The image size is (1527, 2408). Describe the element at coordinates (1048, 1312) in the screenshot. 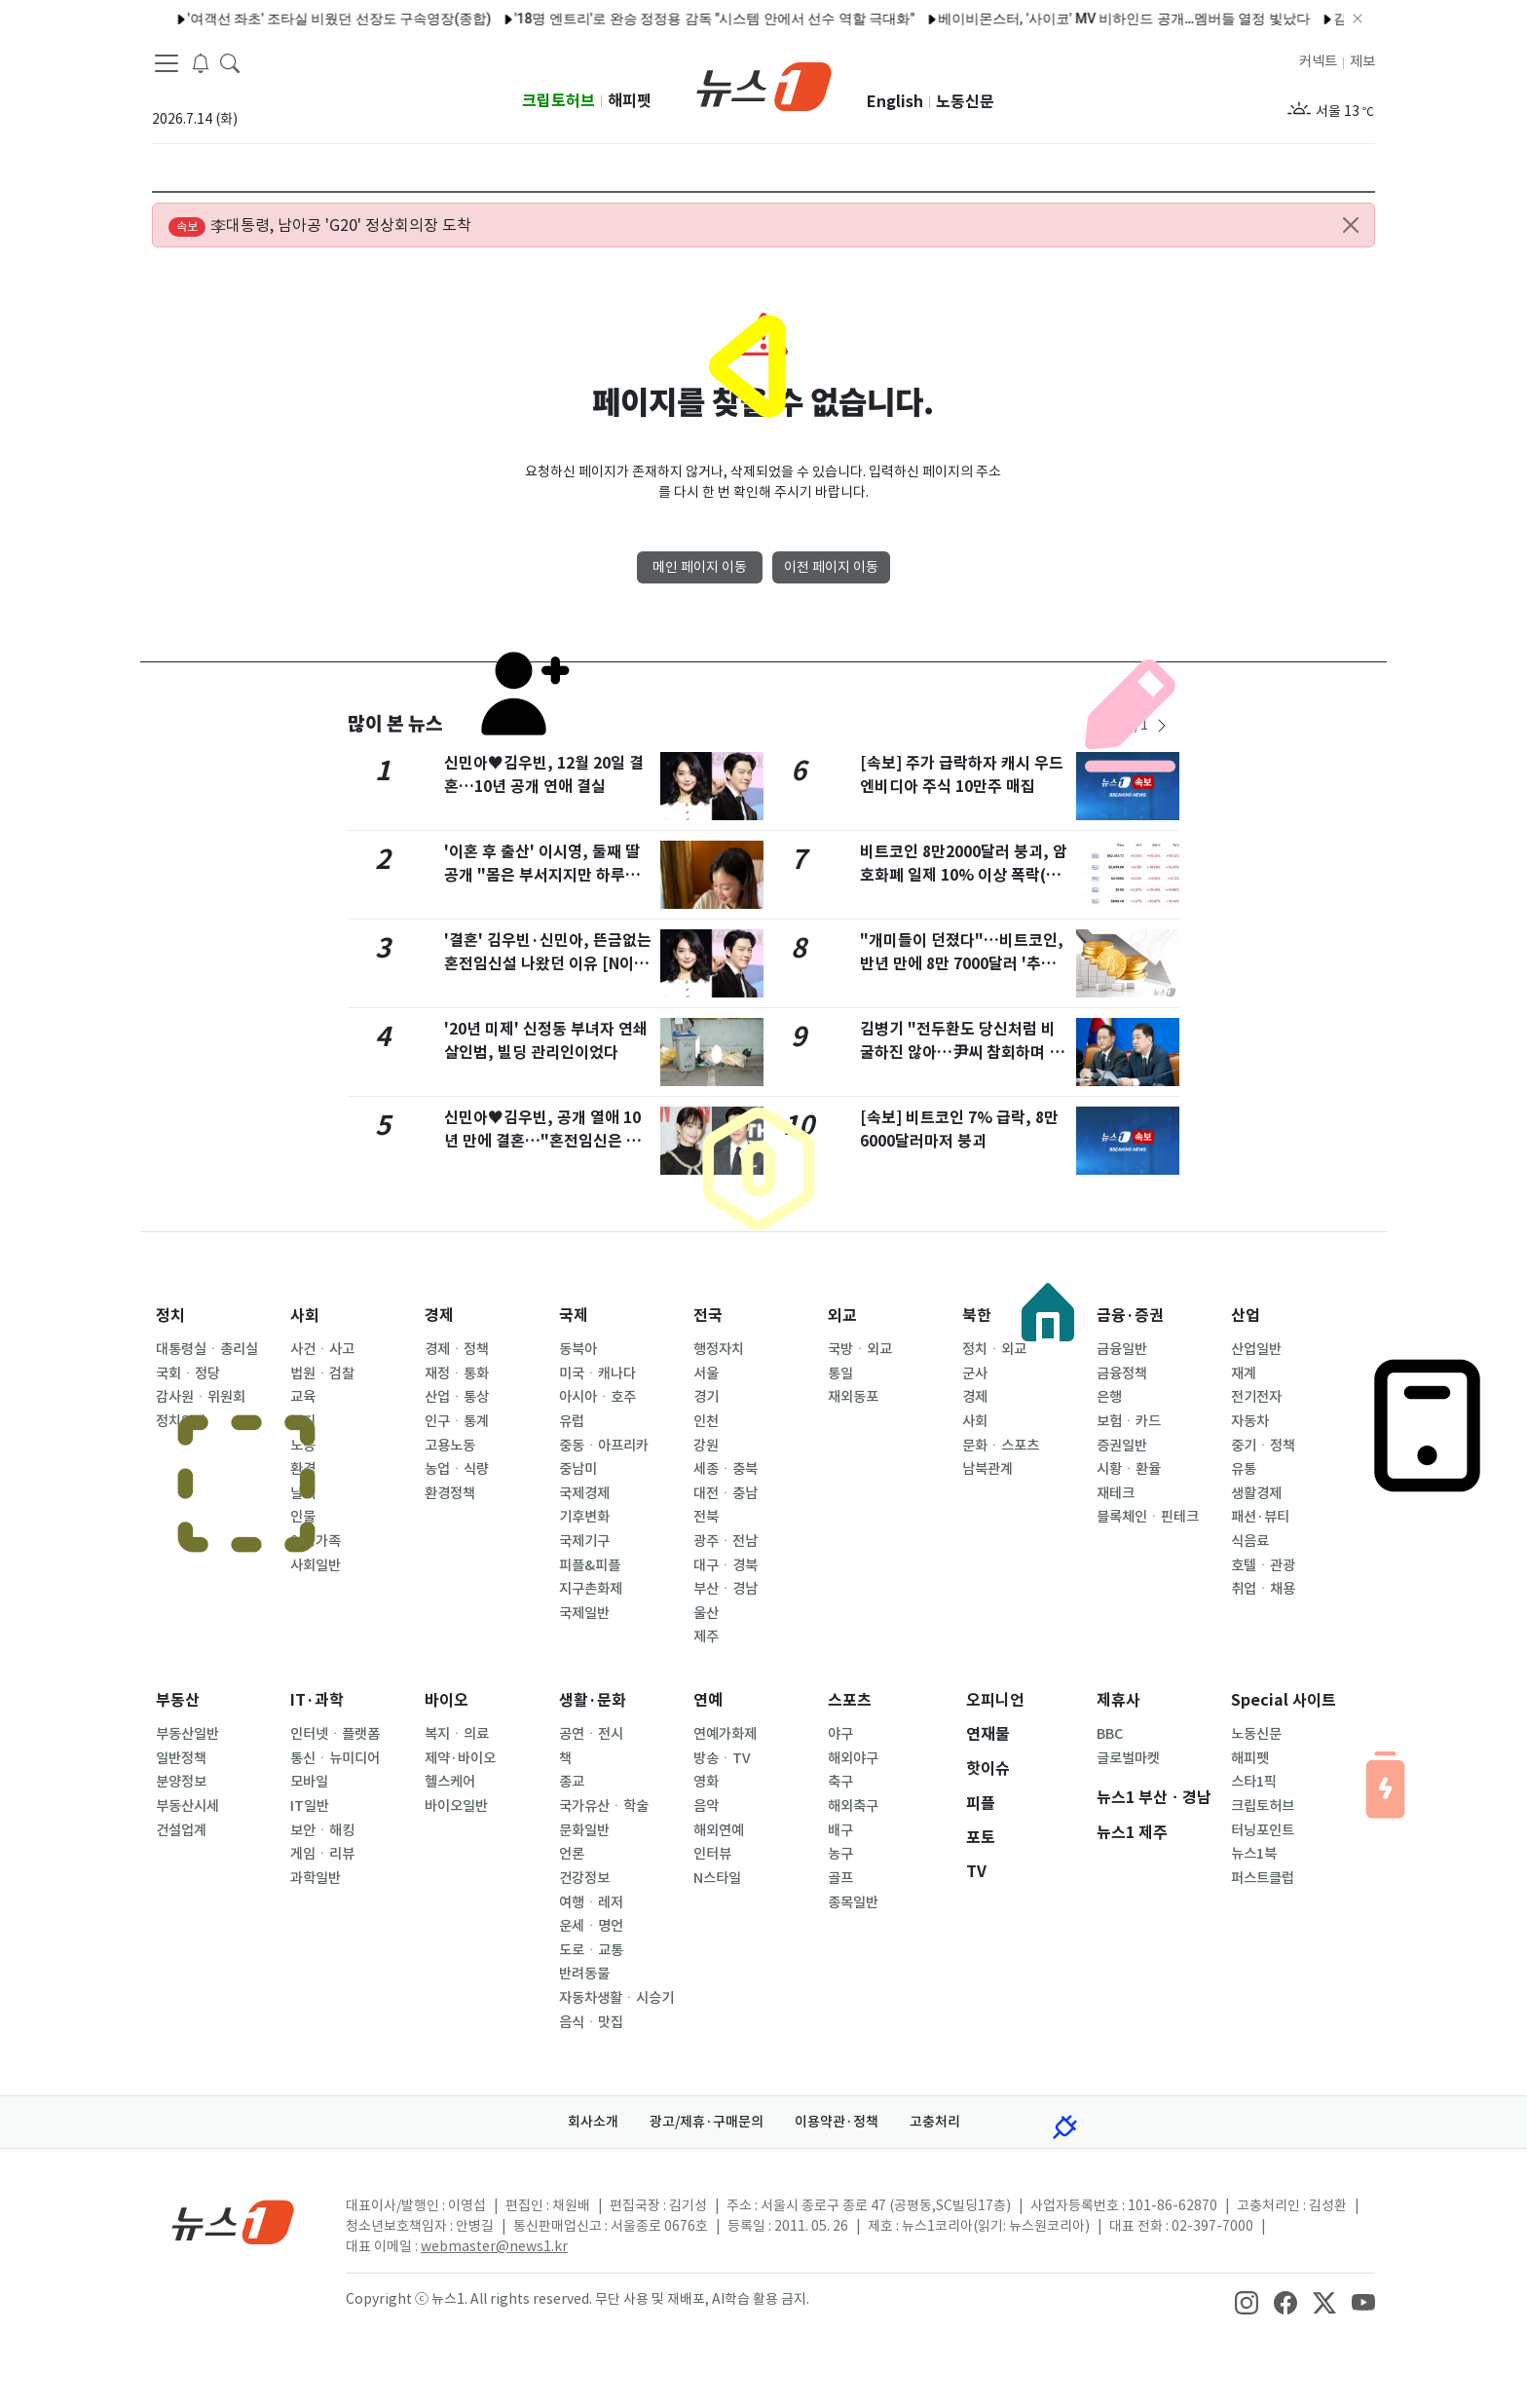

I see `navigate to home screen` at that location.